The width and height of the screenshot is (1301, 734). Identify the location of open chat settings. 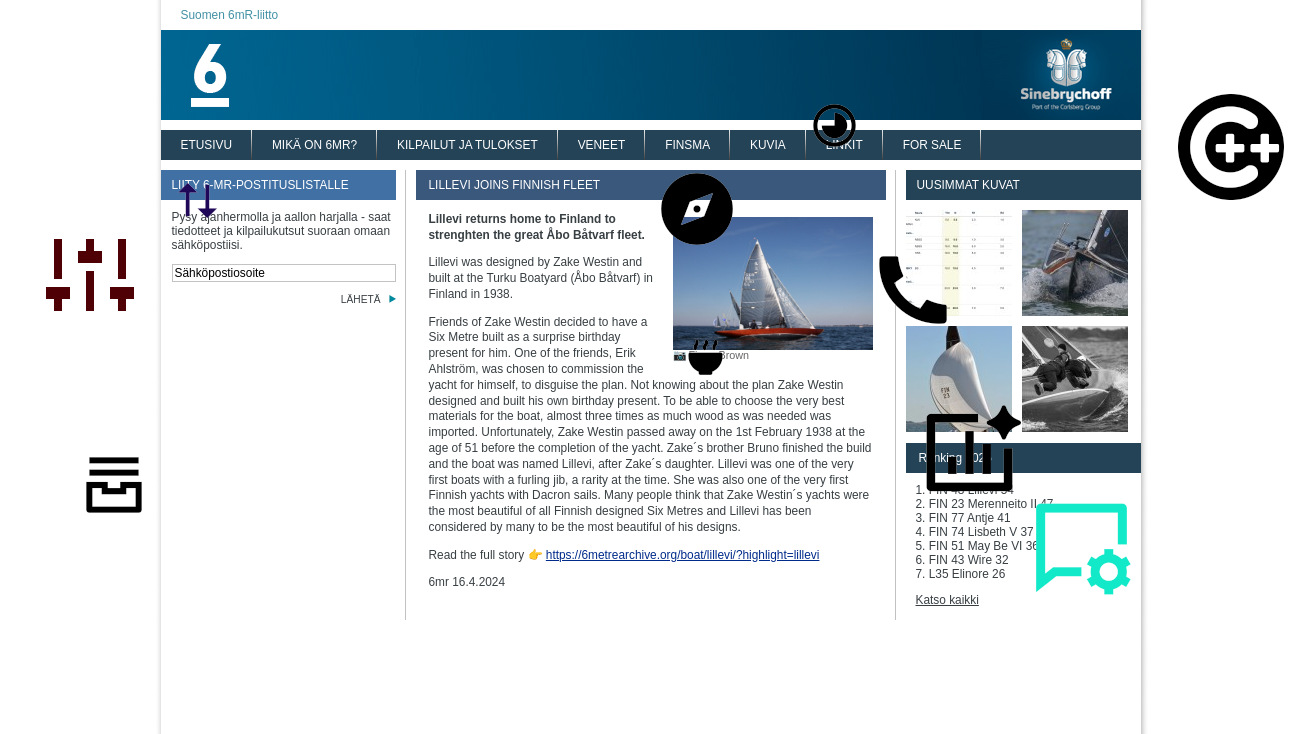
(1081, 544).